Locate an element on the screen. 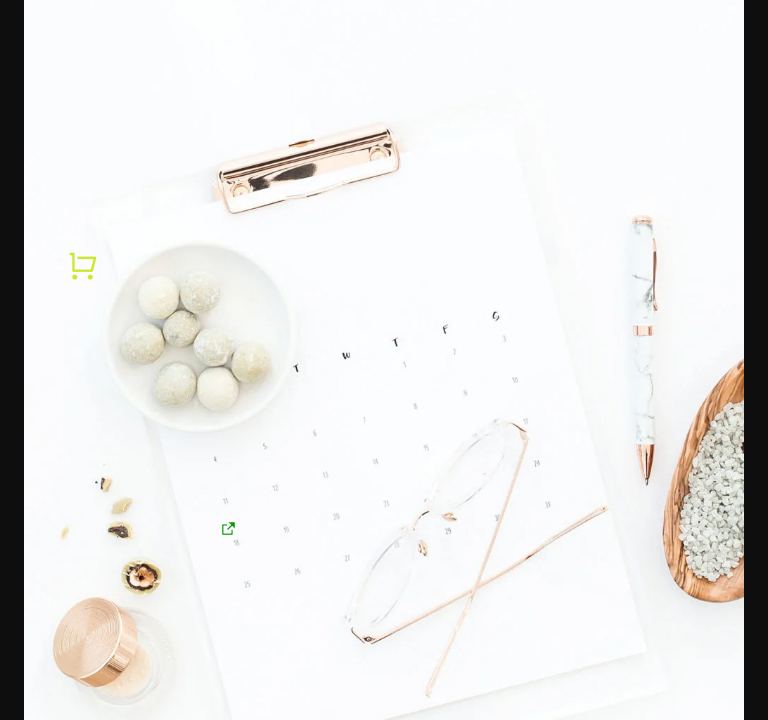 The width and height of the screenshot is (768, 720). open link in a new tab or window is located at coordinates (228, 528).